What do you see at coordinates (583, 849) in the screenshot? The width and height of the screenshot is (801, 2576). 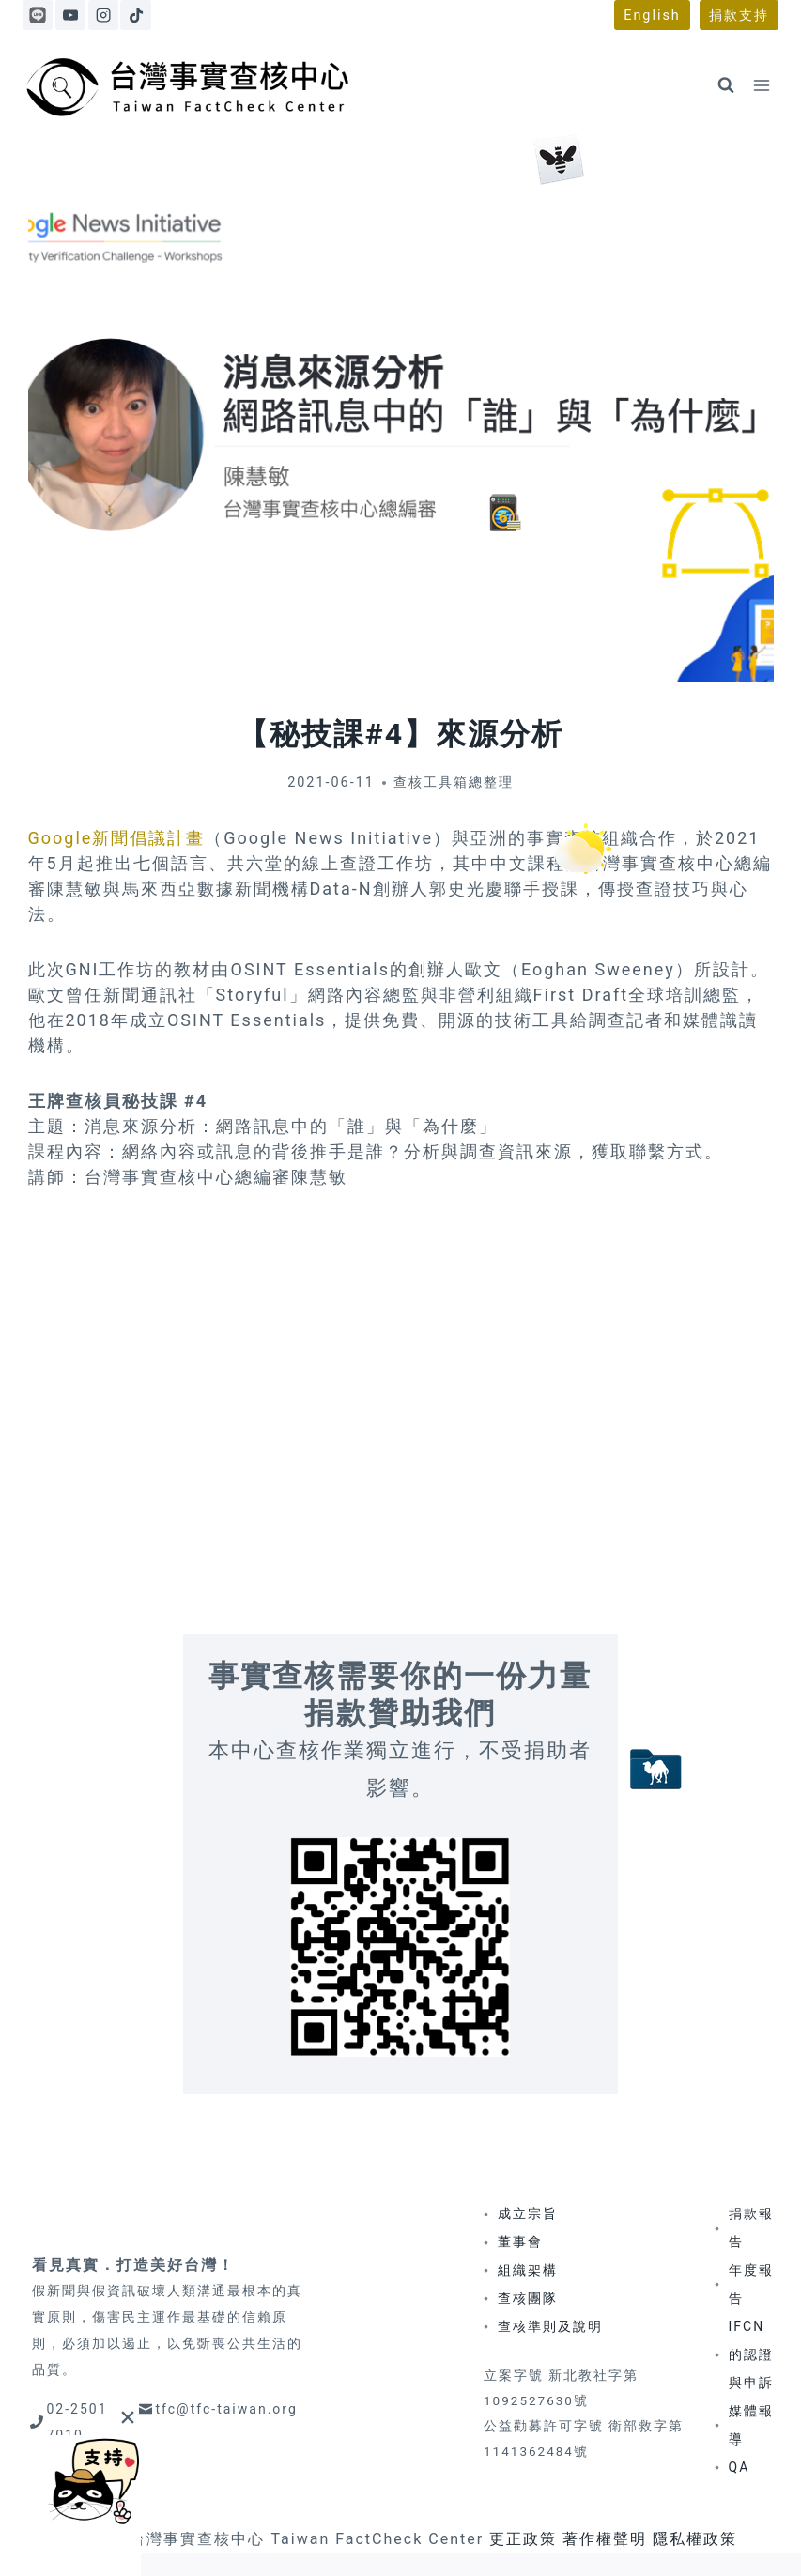 I see `indicates partly cloudy weather conditions` at bounding box center [583, 849].